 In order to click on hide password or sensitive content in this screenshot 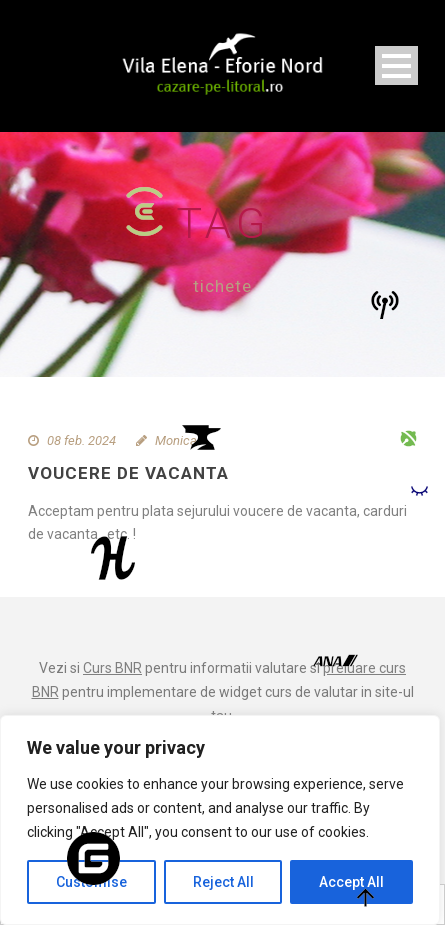, I will do `click(419, 490)`.